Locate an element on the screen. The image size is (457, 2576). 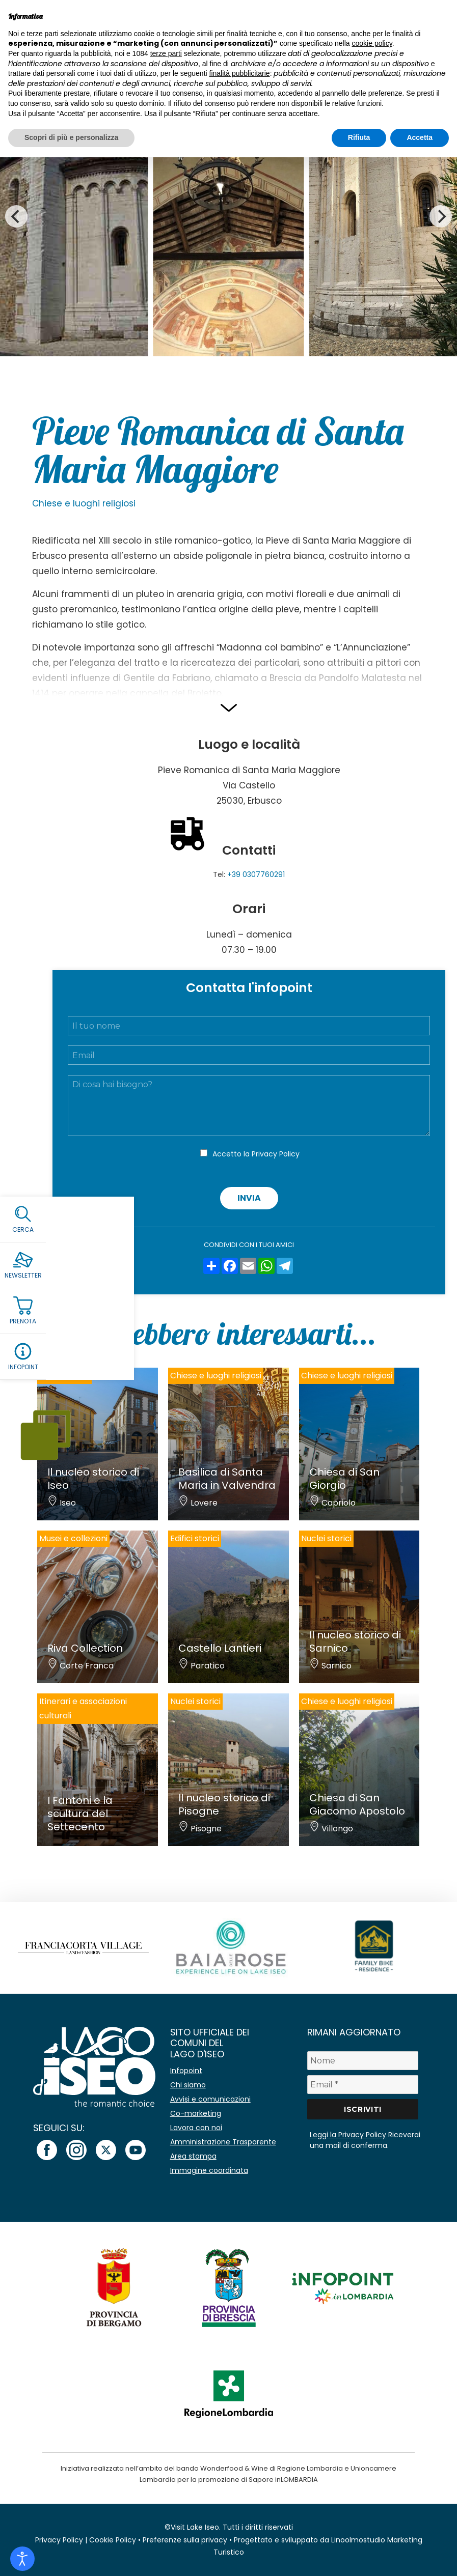
select multiple items is located at coordinates (45, 1435).